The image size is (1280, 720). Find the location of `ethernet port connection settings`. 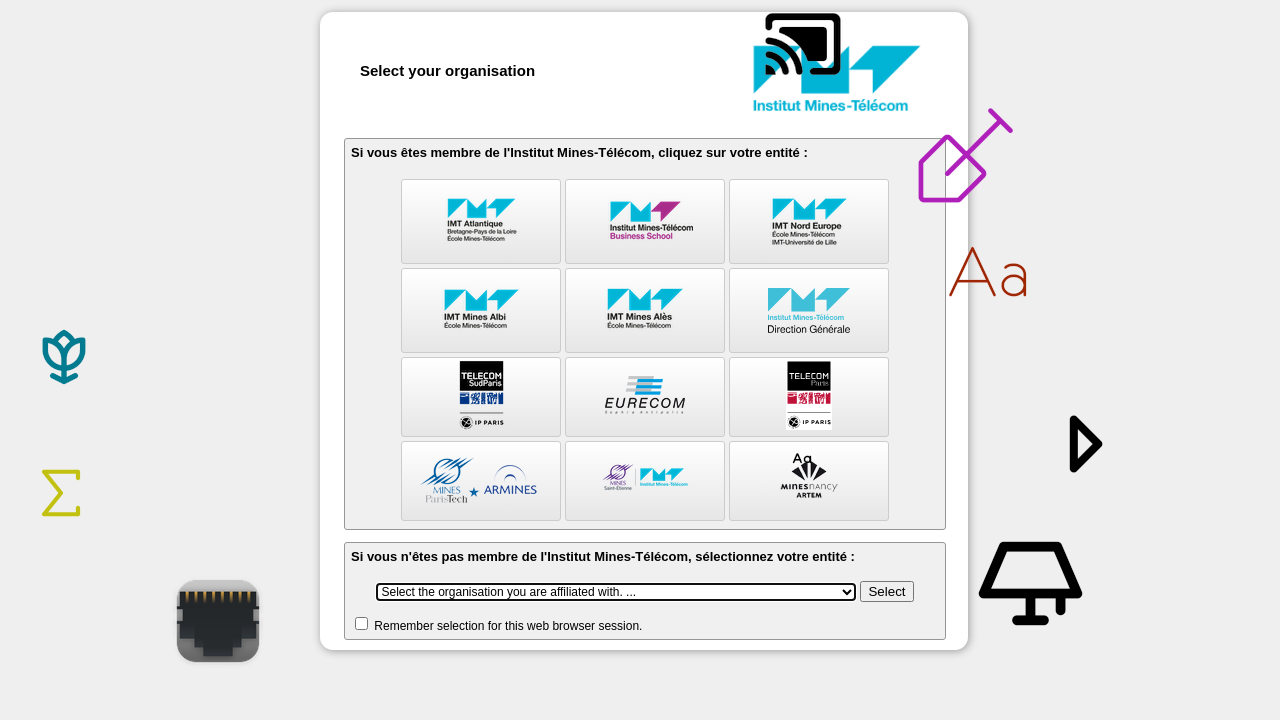

ethernet port connection settings is located at coordinates (218, 621).